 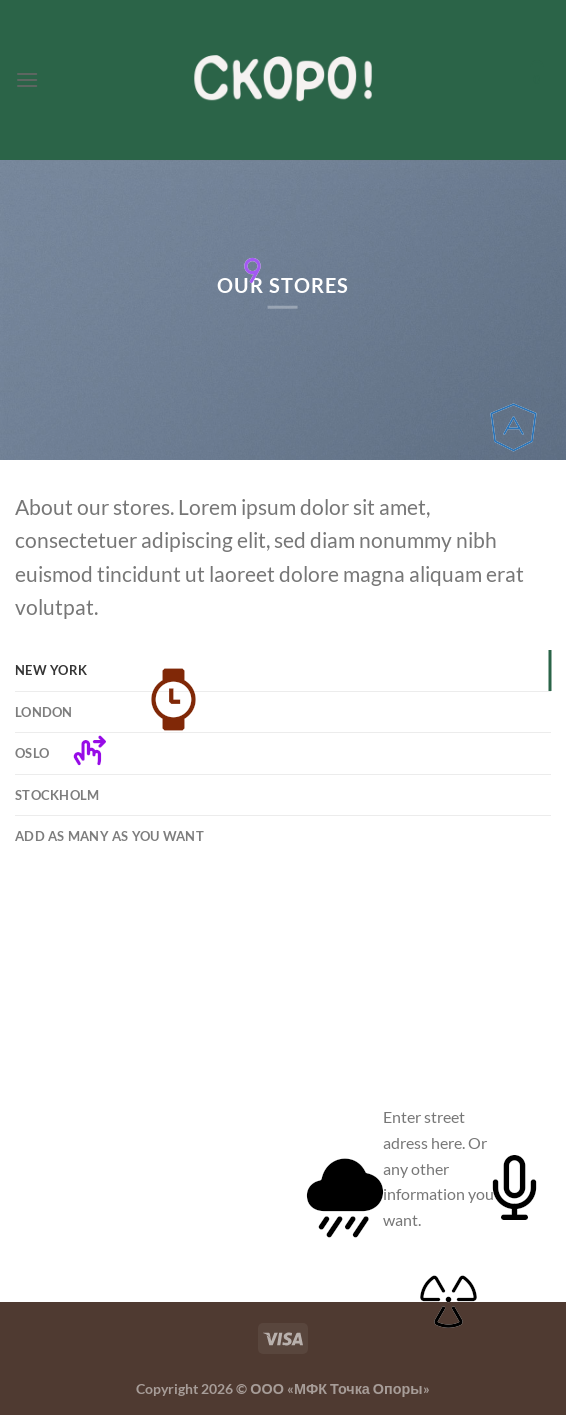 I want to click on view or manage watch mode for file changes, so click(x=173, y=699).